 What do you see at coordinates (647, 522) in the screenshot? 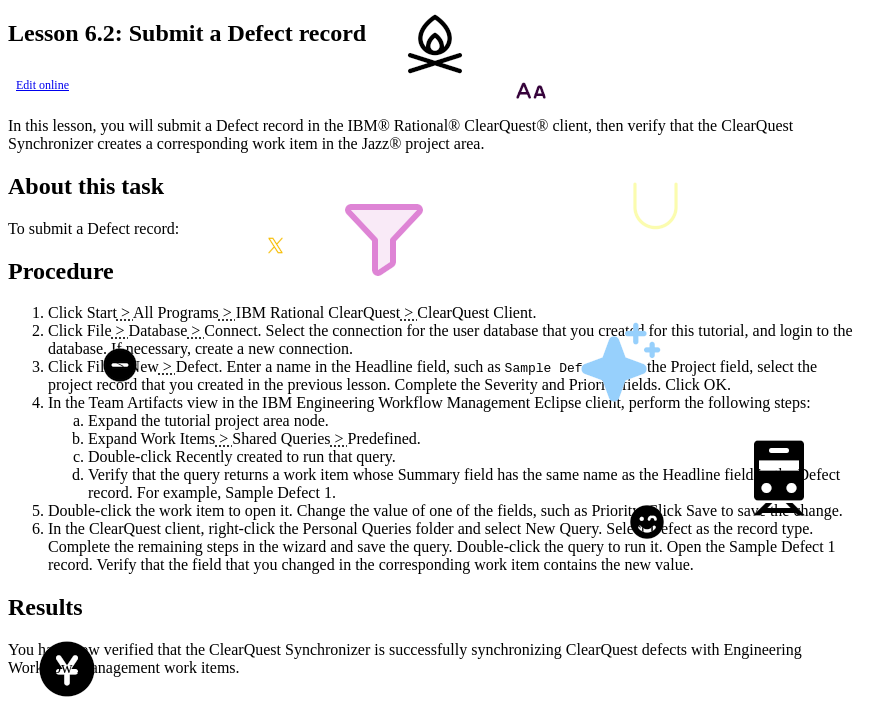
I see `insert a winking emoji or emoticon` at bounding box center [647, 522].